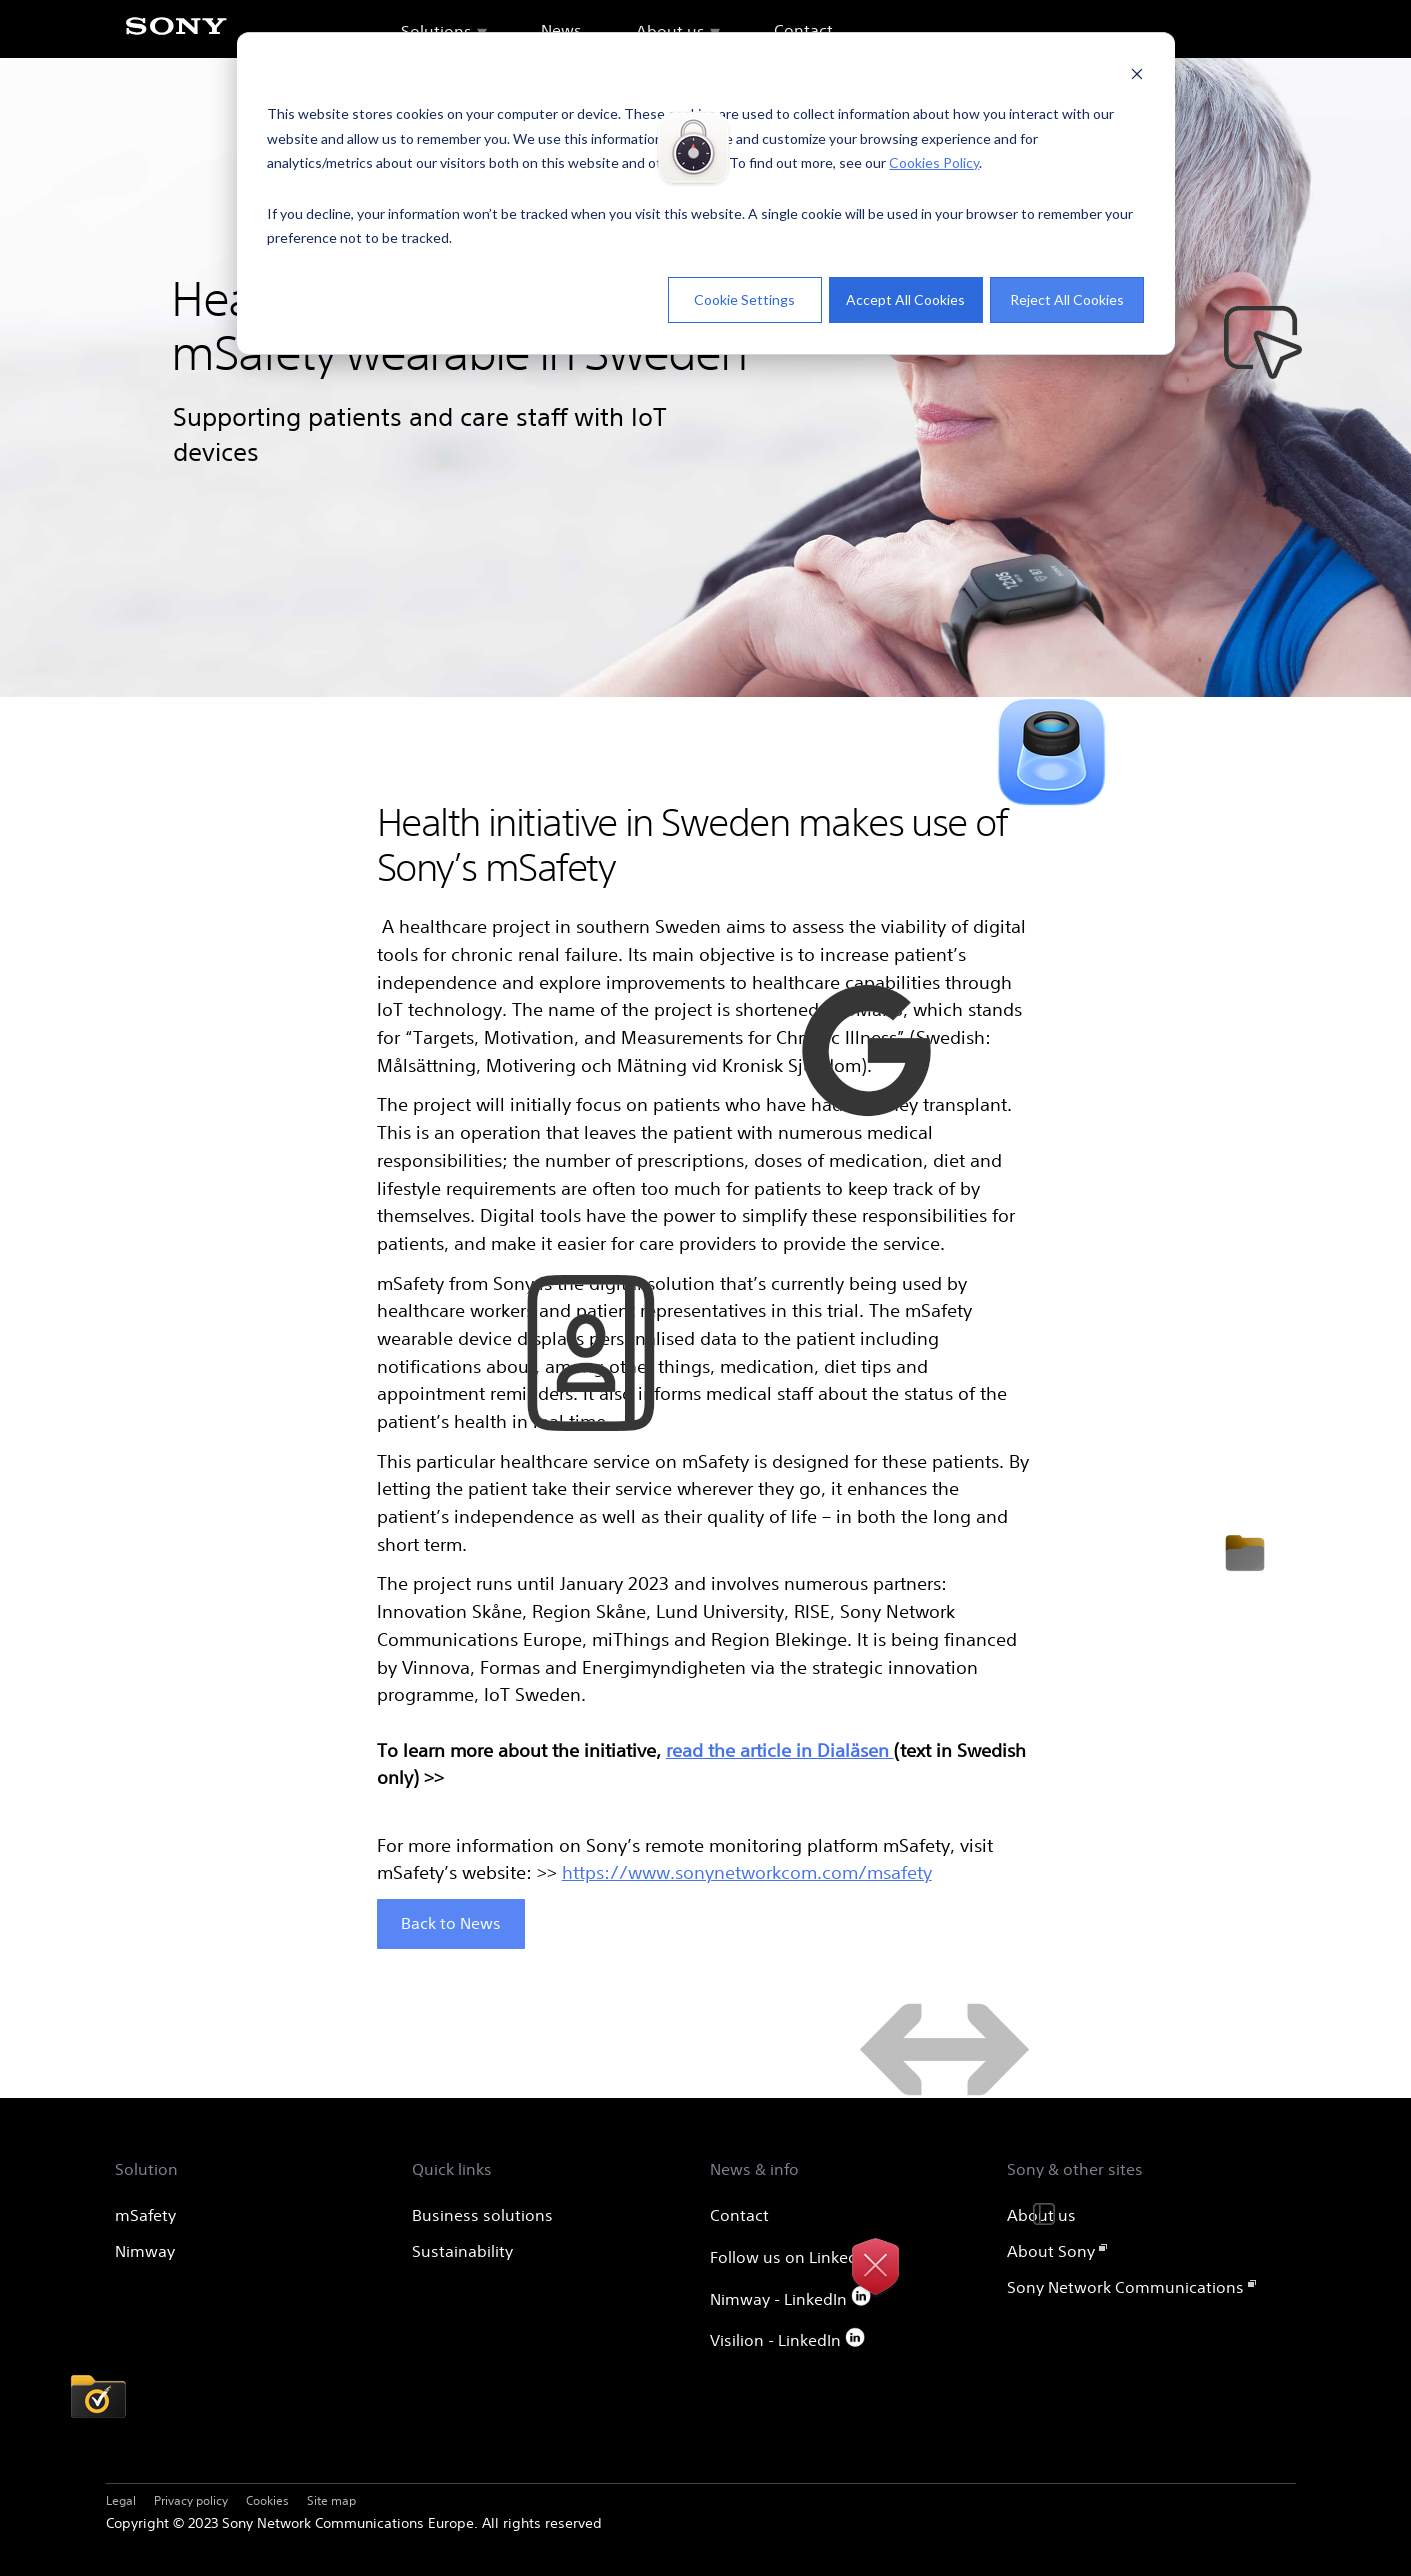  What do you see at coordinates (98, 2398) in the screenshot?
I see `open norton antivirus files folder` at bounding box center [98, 2398].